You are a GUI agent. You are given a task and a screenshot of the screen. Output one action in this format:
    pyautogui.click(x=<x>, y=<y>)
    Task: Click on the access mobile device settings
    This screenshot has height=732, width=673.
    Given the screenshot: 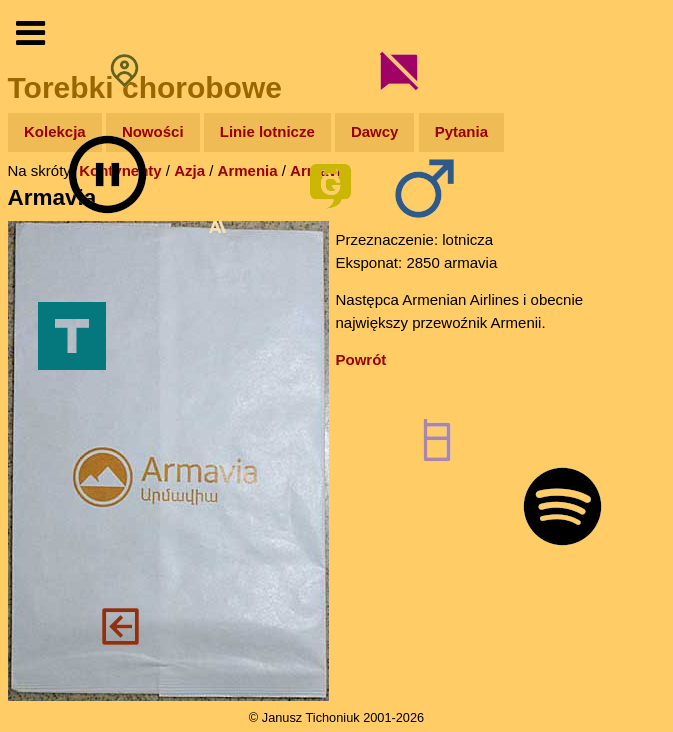 What is the action you would take?
    pyautogui.click(x=437, y=442)
    